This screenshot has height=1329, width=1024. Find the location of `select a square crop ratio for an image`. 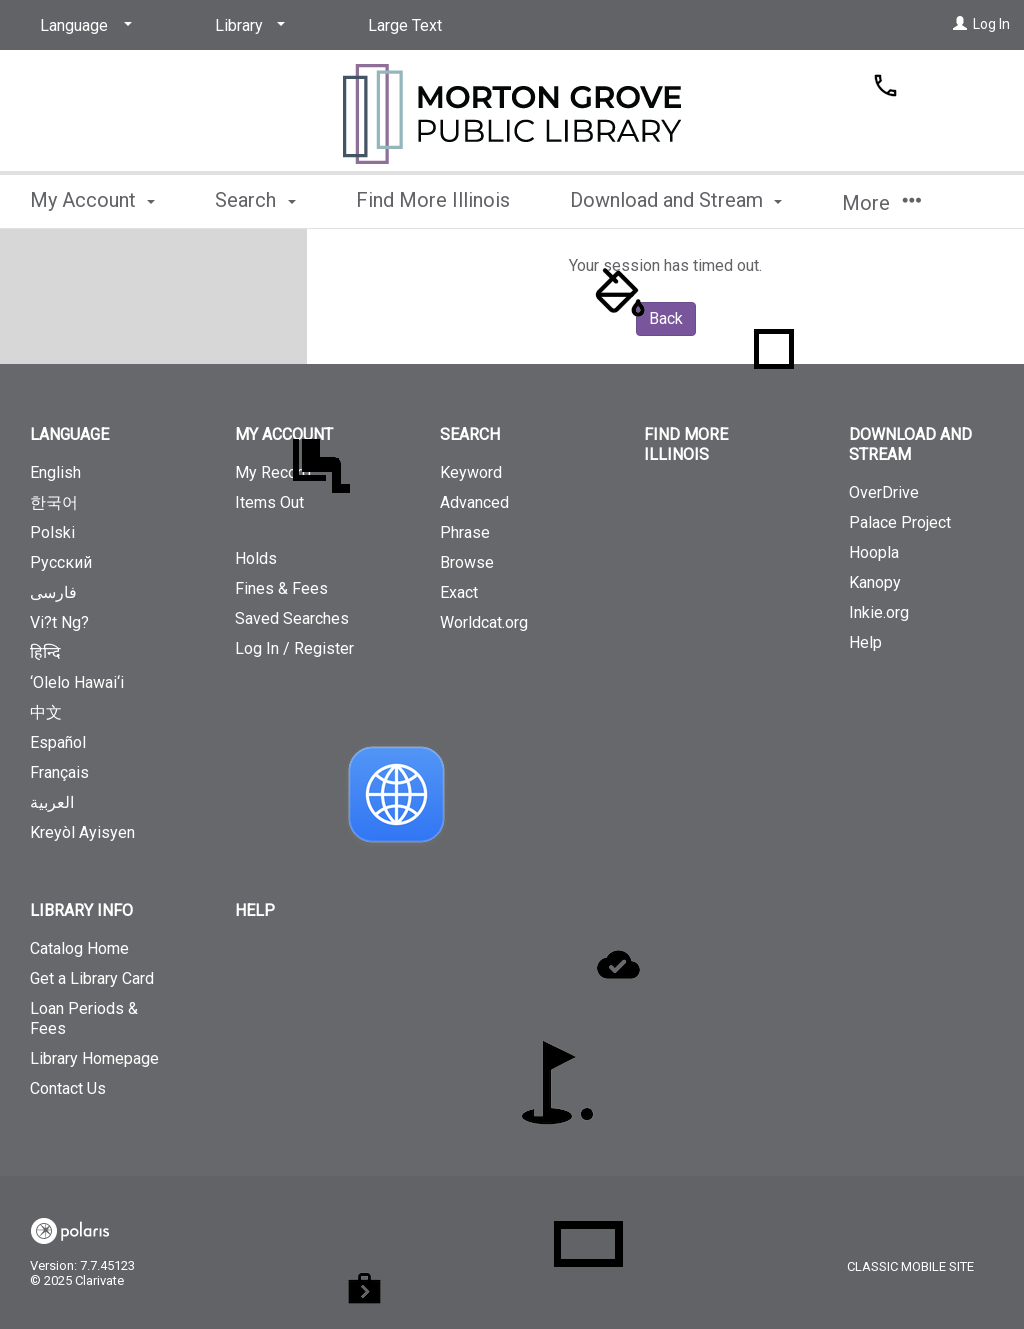

select a square crop ratio for an image is located at coordinates (774, 349).